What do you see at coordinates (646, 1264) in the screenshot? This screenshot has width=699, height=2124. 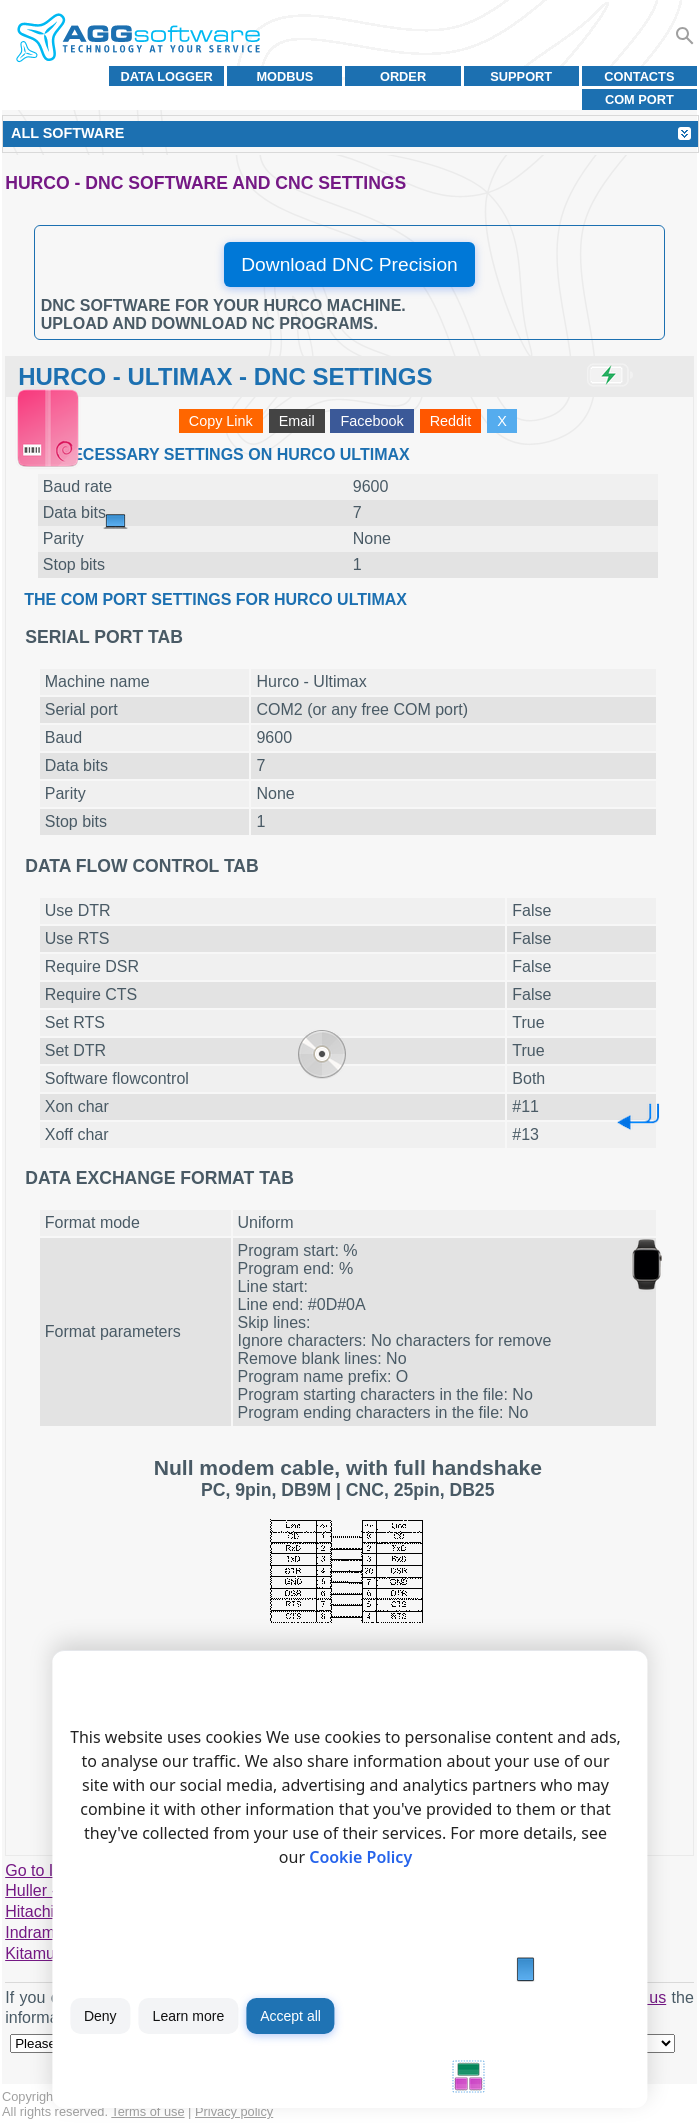 I see `apple watch series 5 device icon` at bounding box center [646, 1264].